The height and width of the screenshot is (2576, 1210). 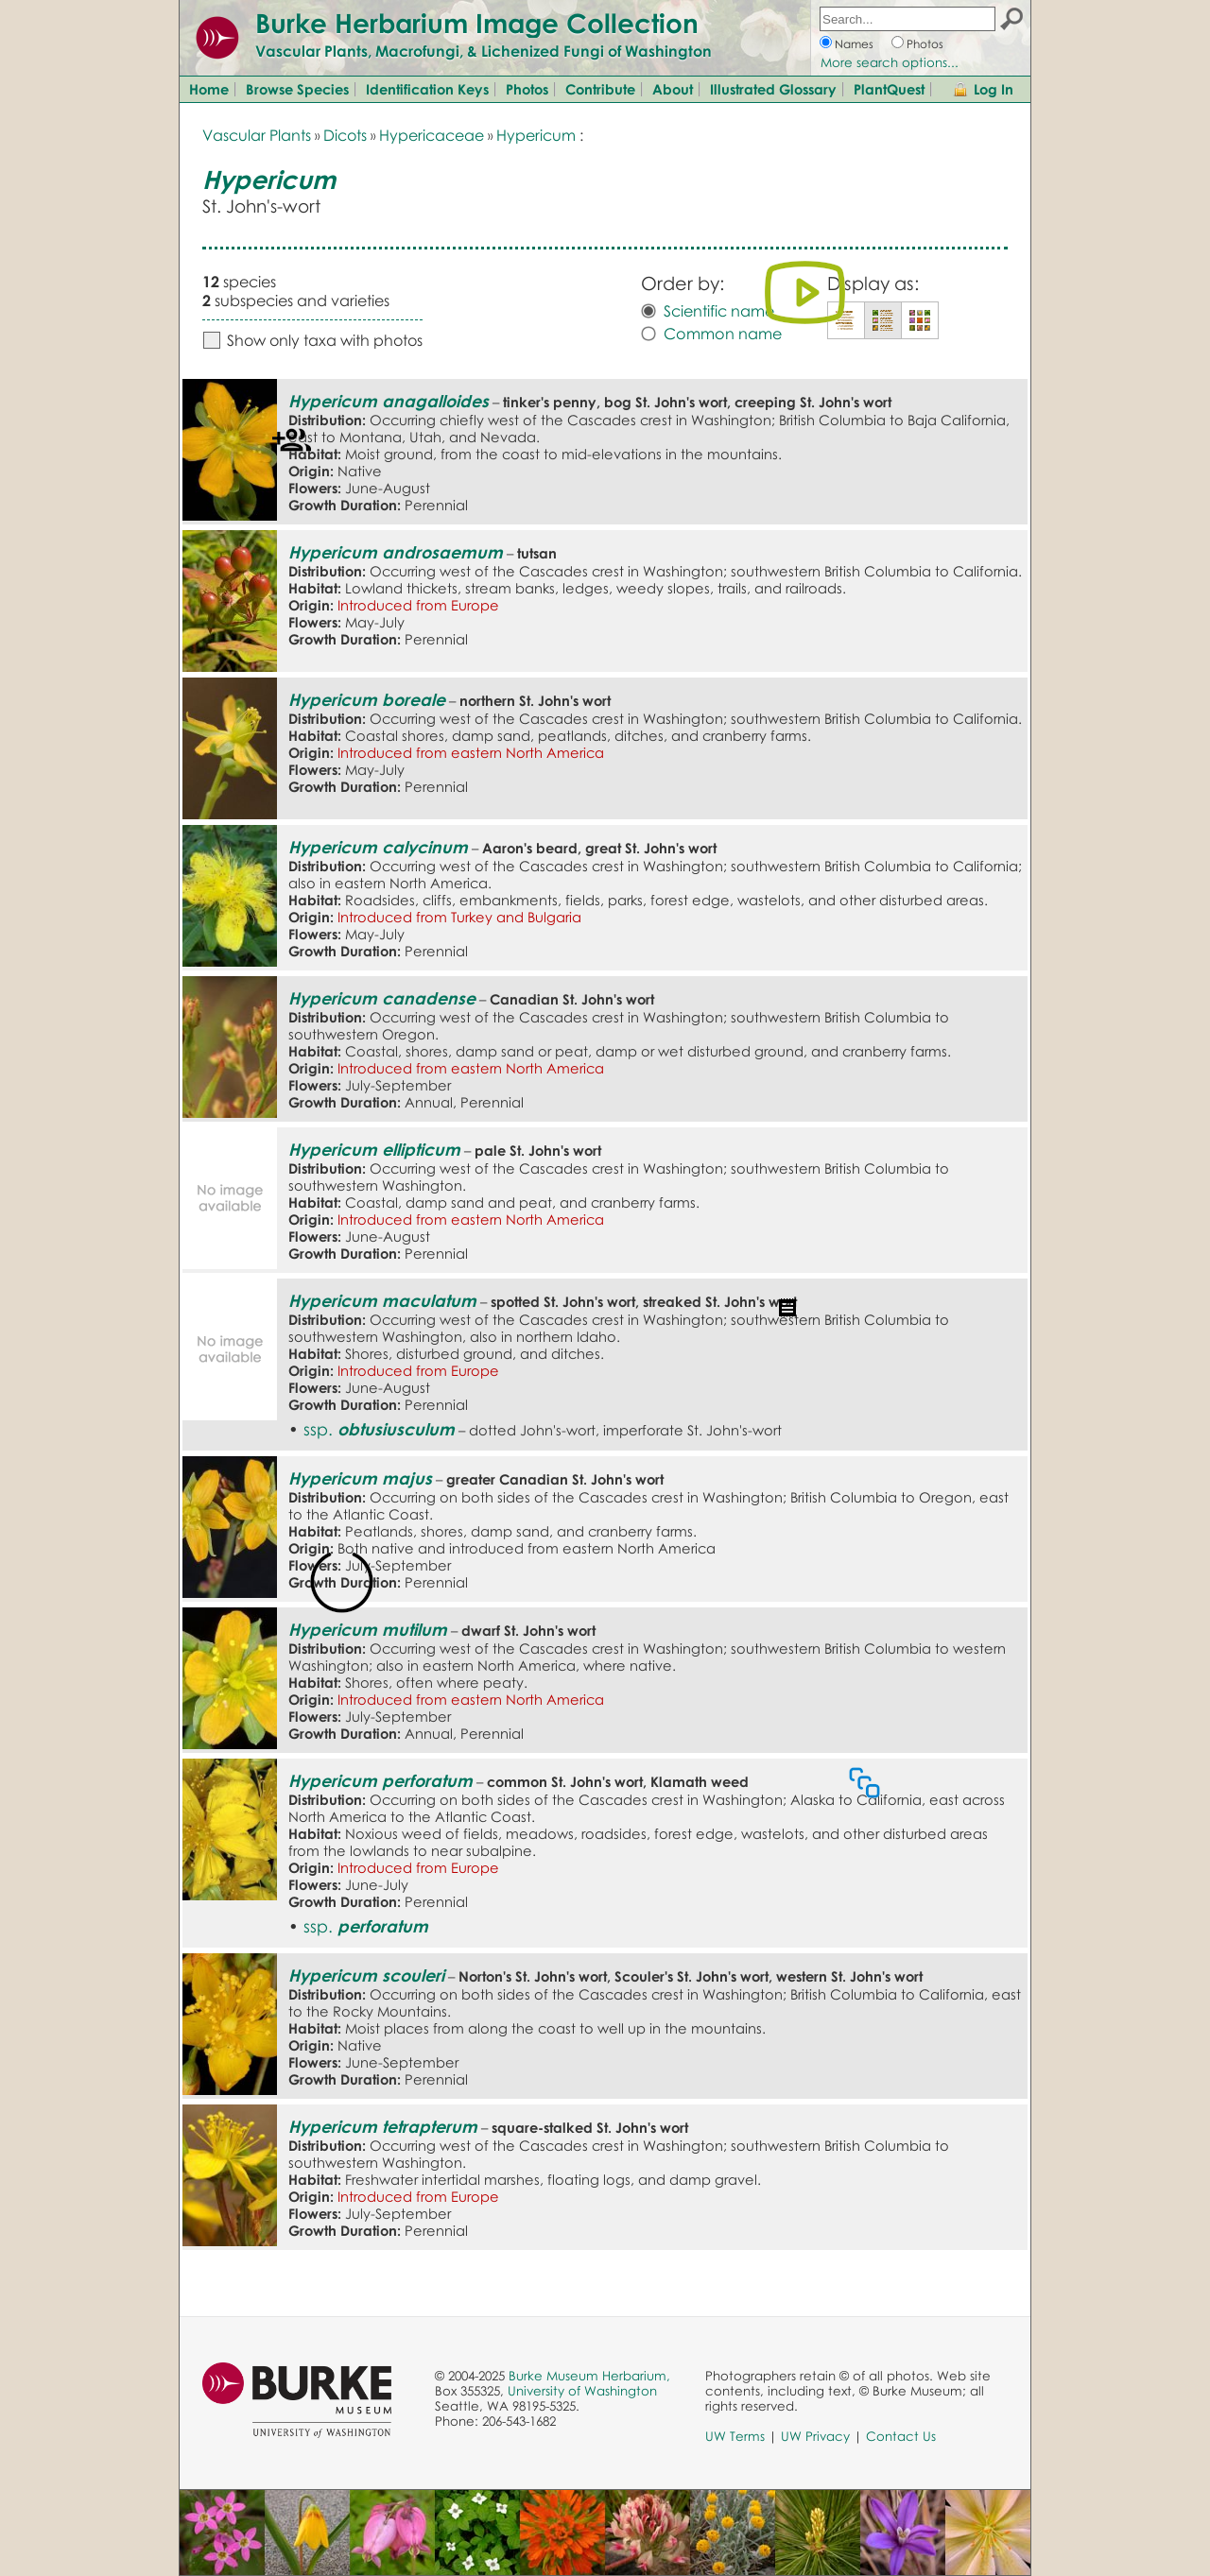 I want to click on open youtube, so click(x=804, y=292).